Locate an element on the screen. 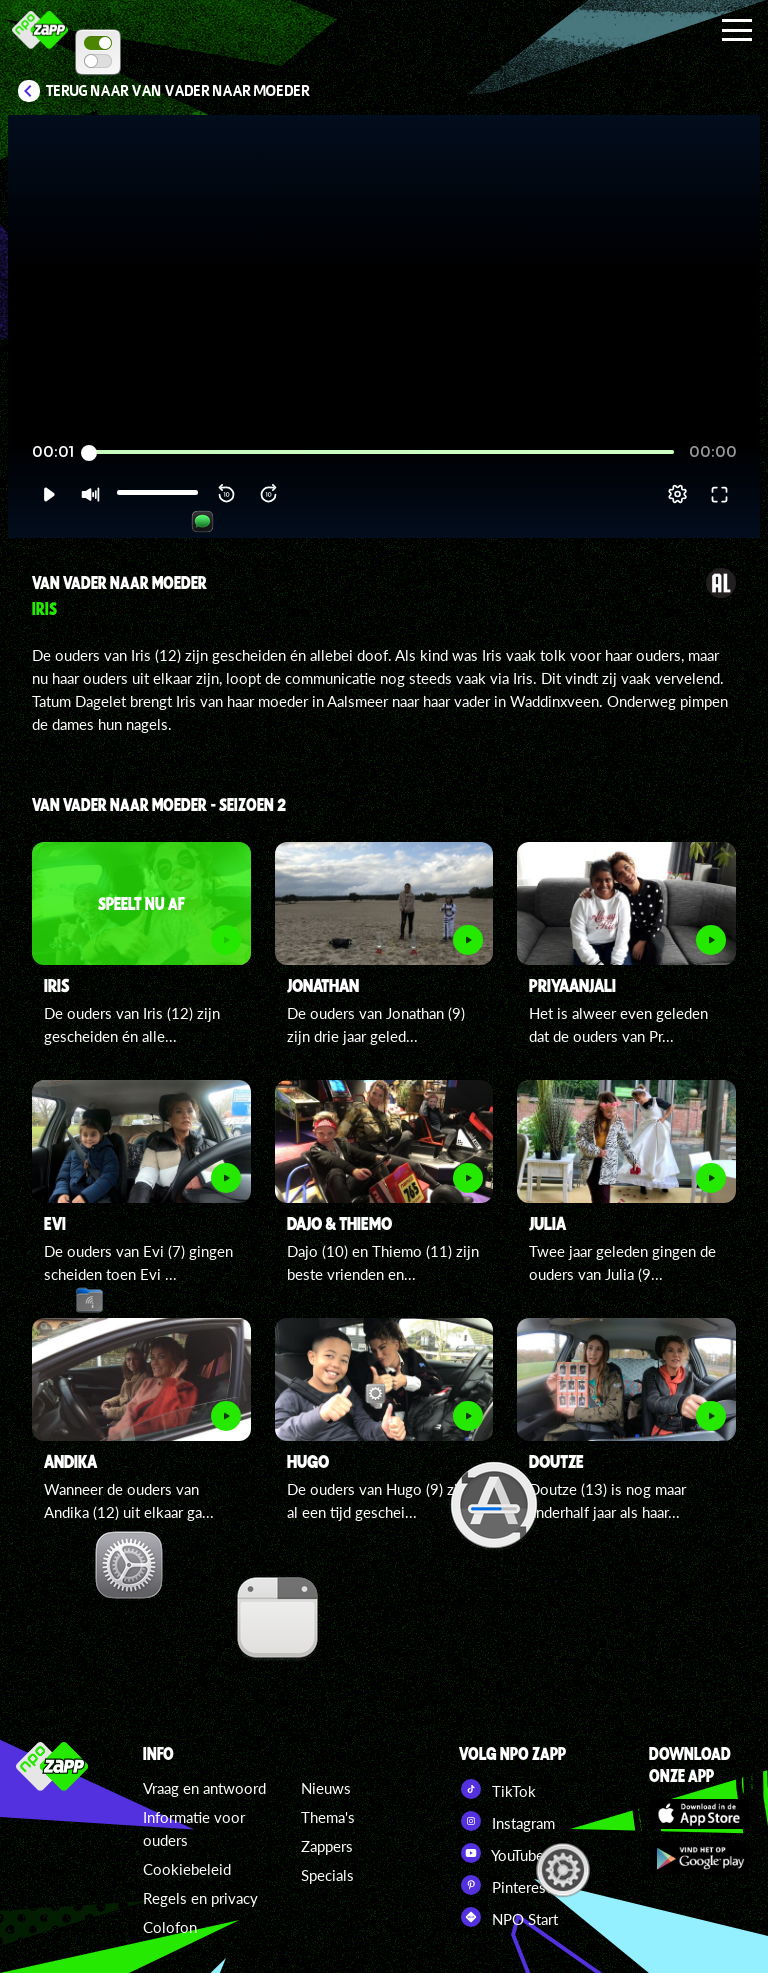  open insync cloud sync folder is located at coordinates (89, 1299).